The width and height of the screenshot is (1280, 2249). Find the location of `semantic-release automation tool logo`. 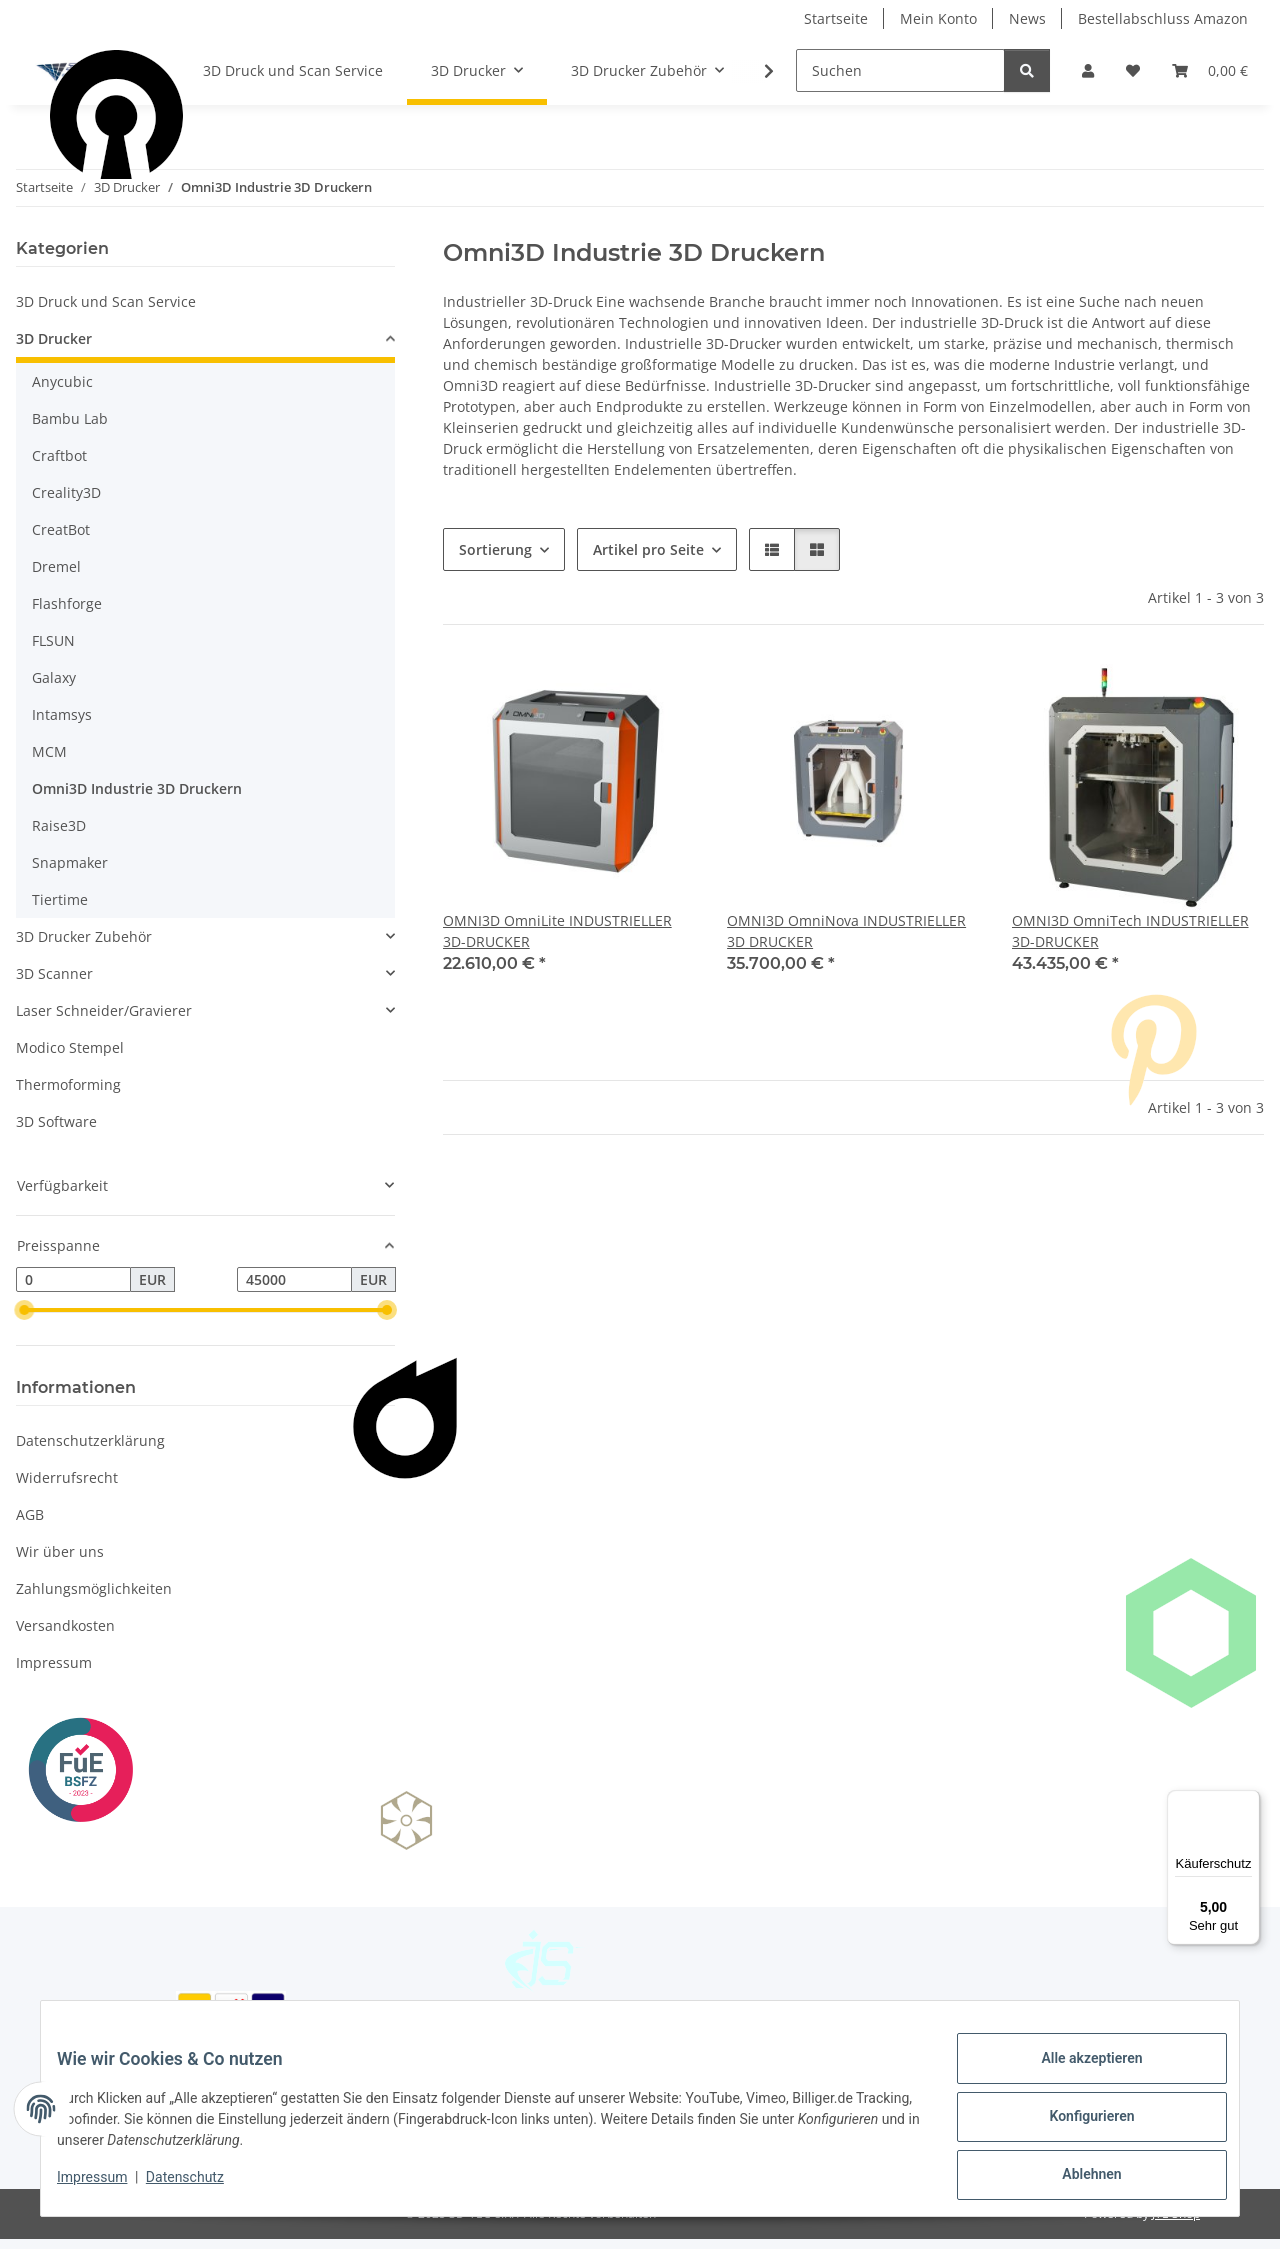

semantic-release automation tool logo is located at coordinates (406, 1820).